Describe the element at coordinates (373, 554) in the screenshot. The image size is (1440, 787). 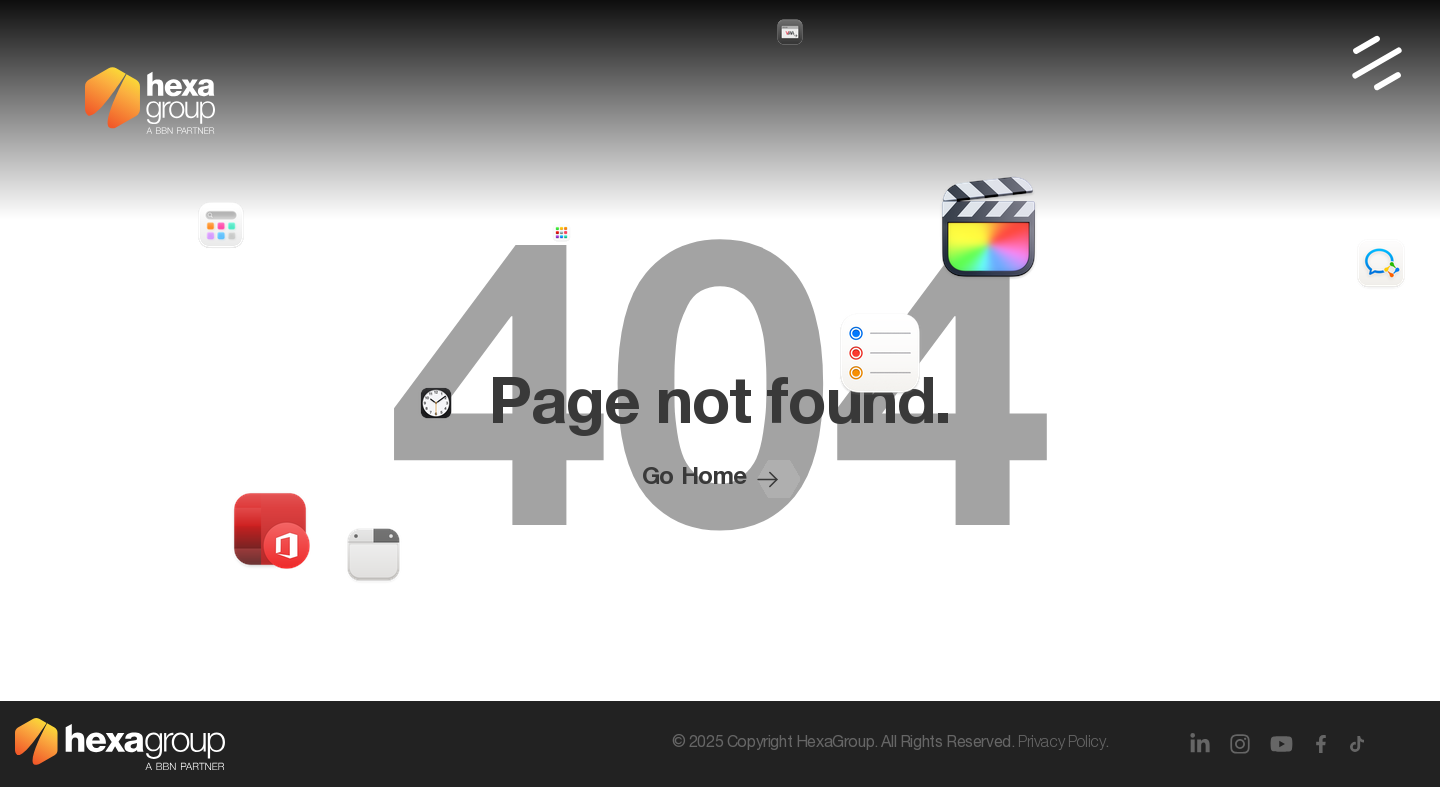
I see `customize window decoration settings` at that location.